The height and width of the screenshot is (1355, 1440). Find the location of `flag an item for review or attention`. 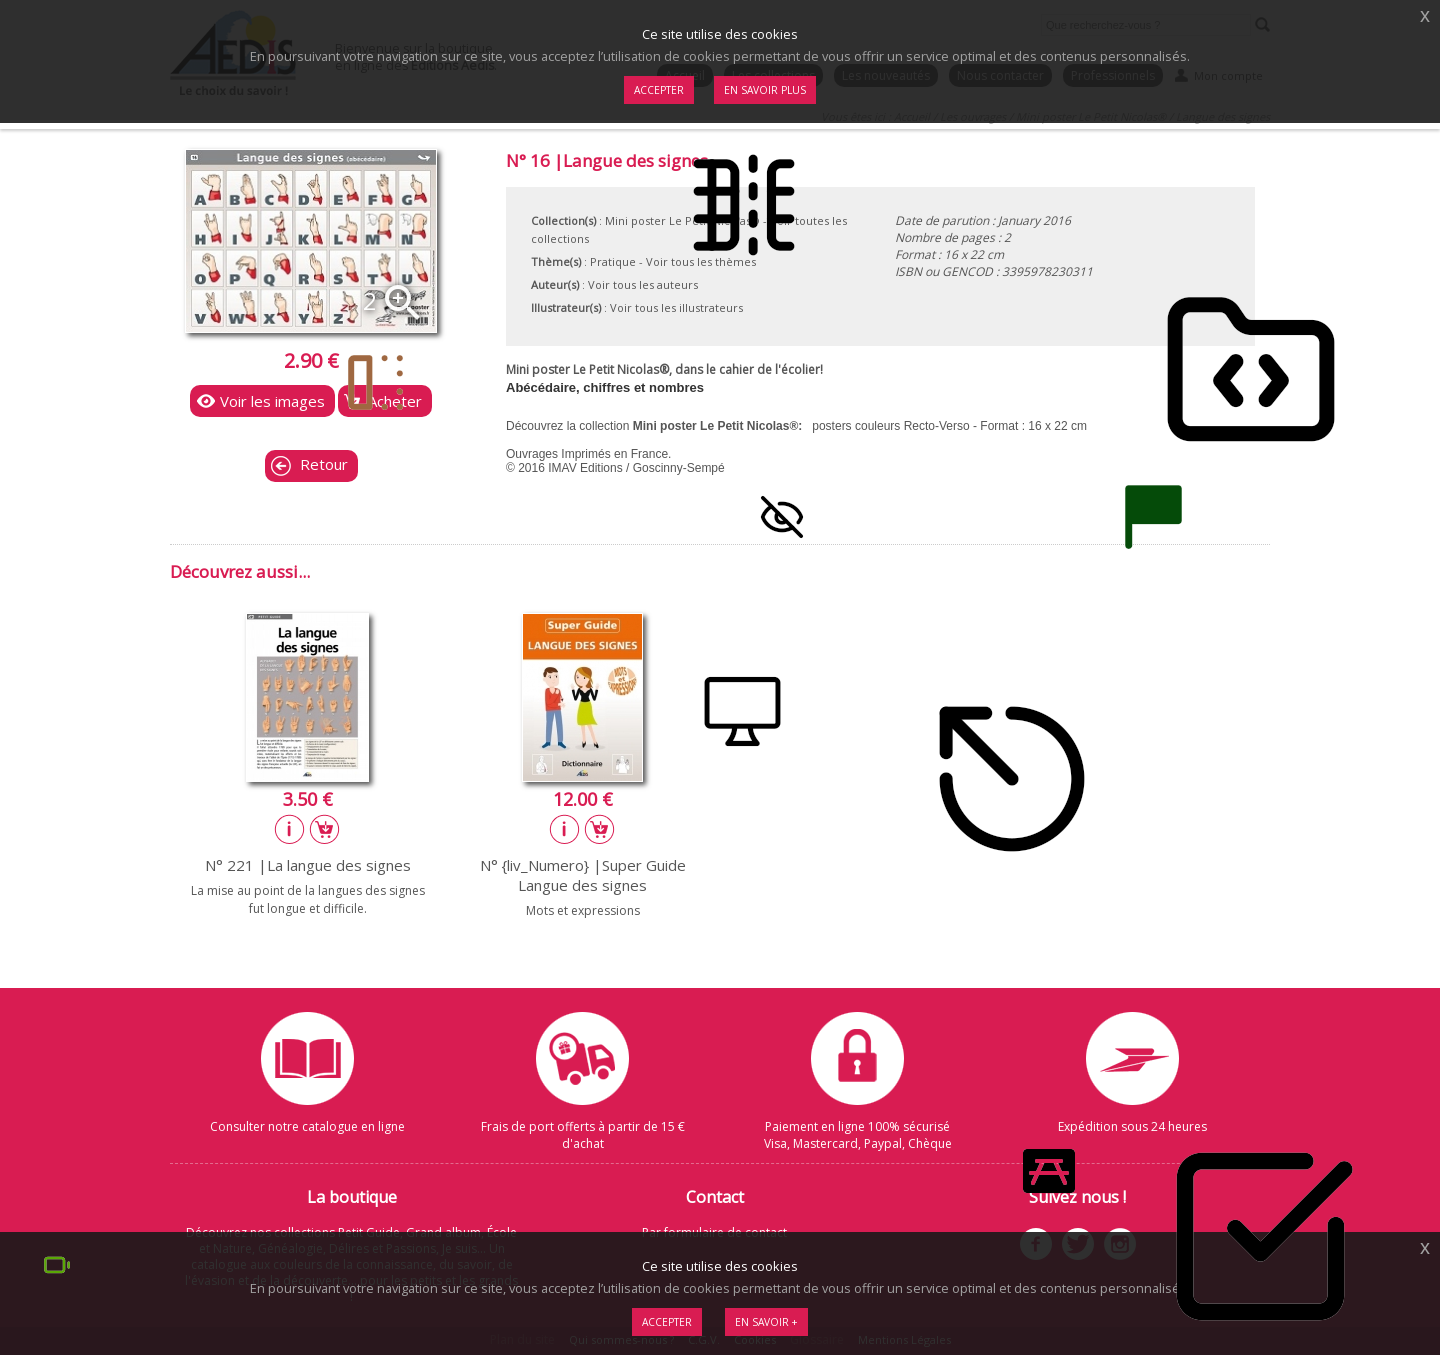

flag an item for review or attention is located at coordinates (1153, 513).